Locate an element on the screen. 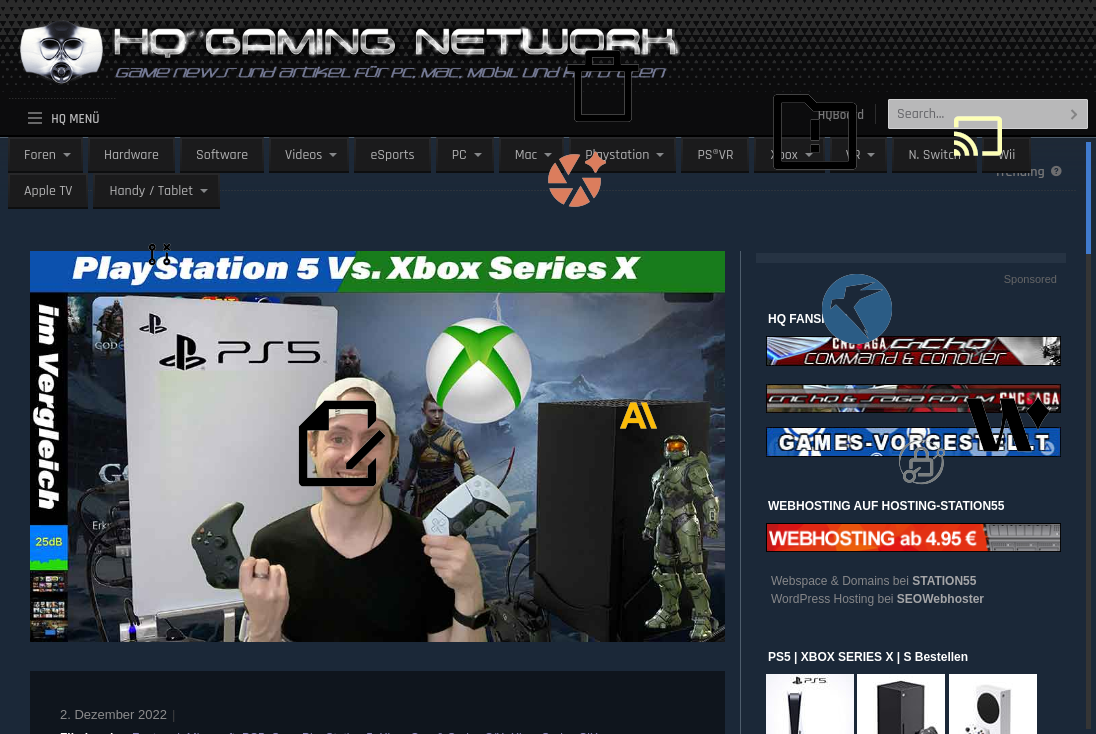 The image size is (1096, 734). open the Wish shopping app is located at coordinates (1008, 424).